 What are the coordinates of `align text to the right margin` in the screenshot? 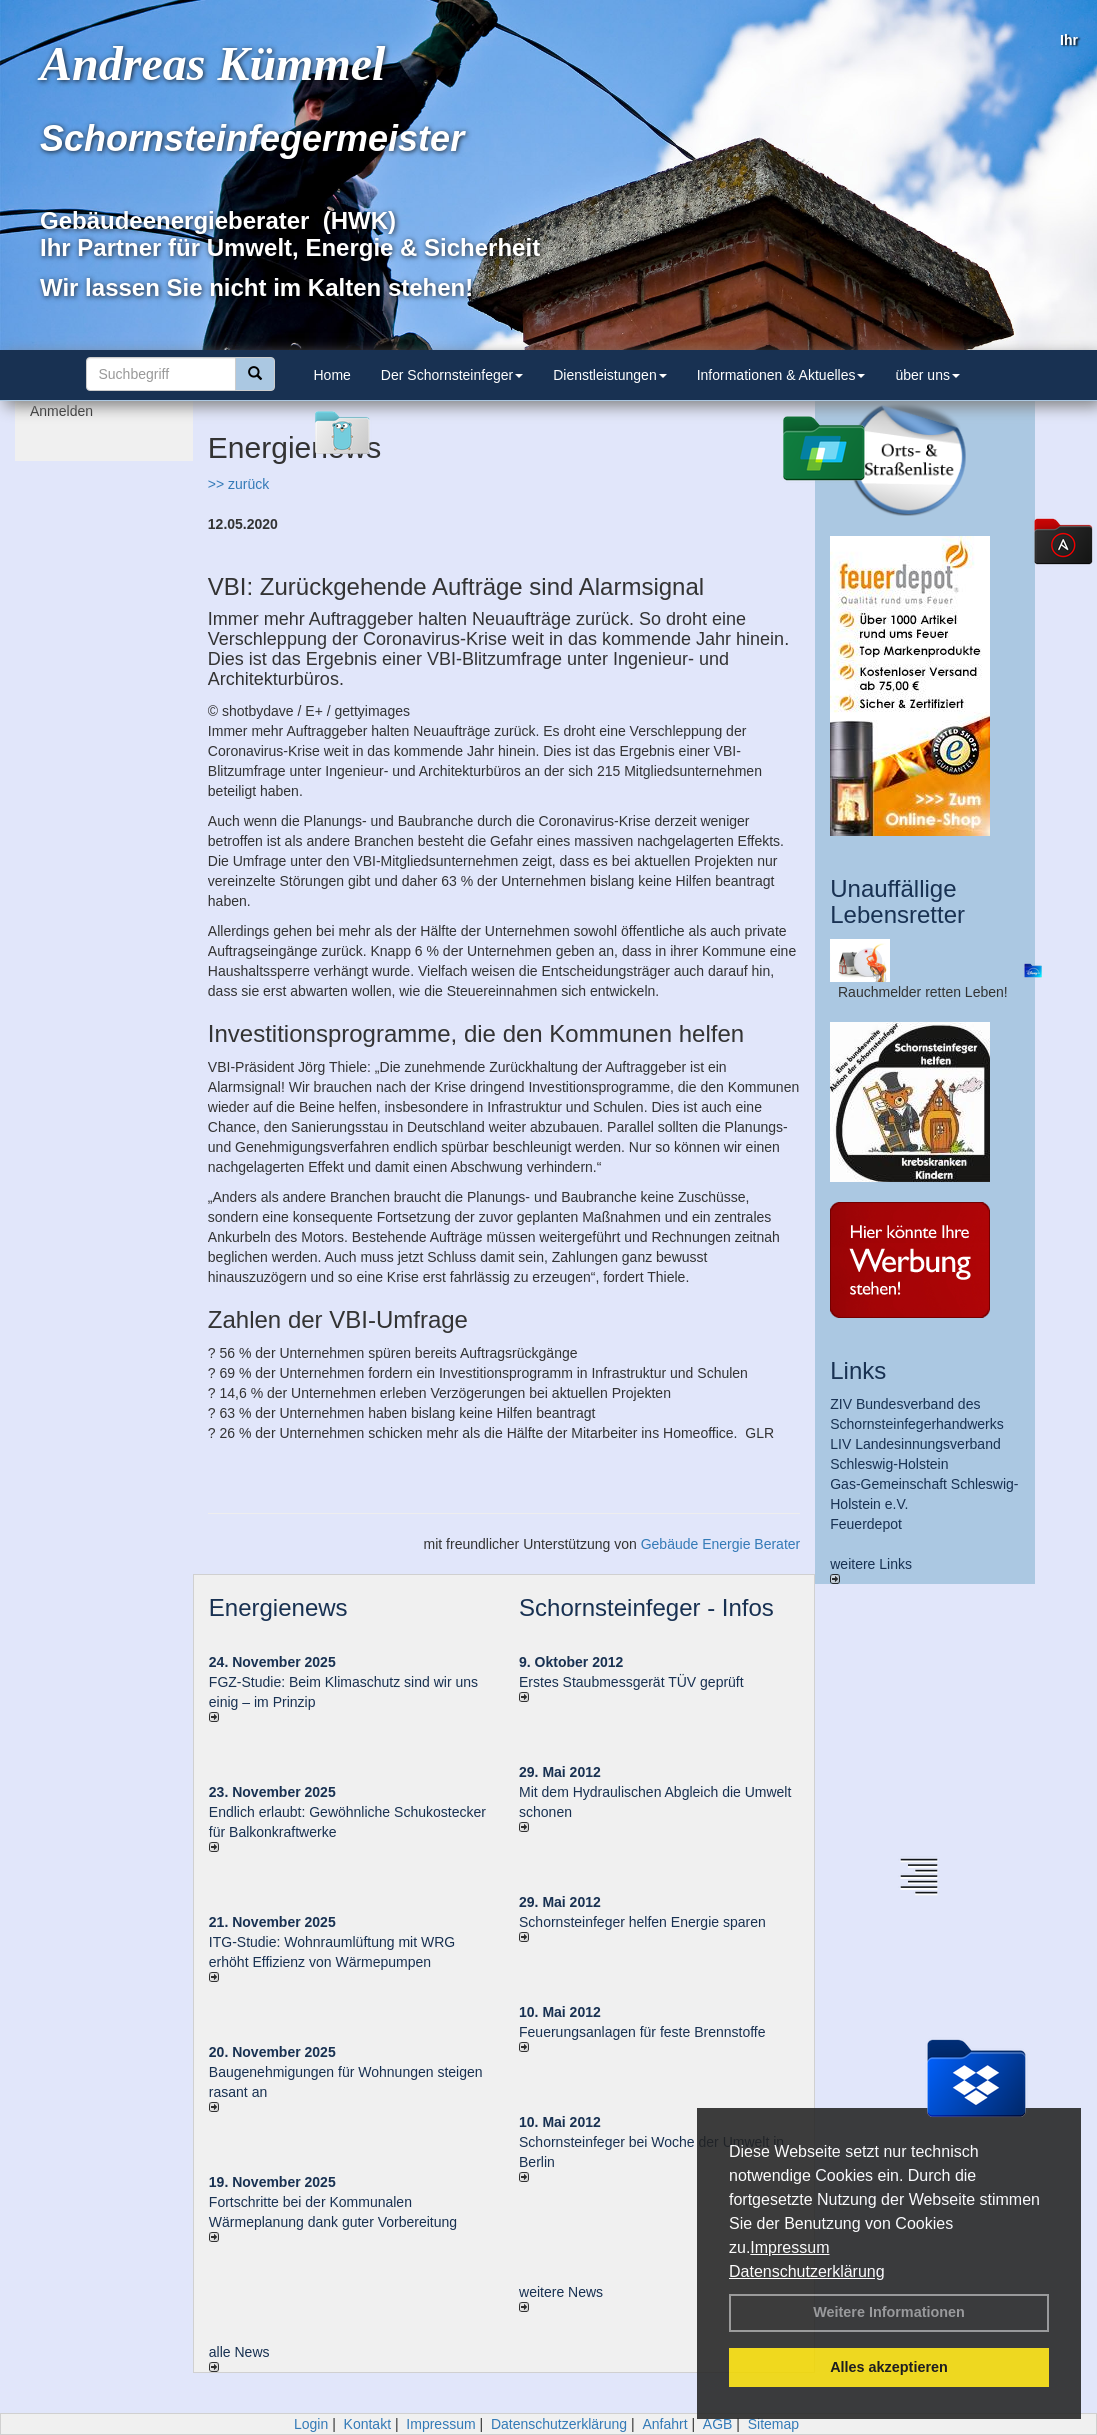 It's located at (919, 1877).